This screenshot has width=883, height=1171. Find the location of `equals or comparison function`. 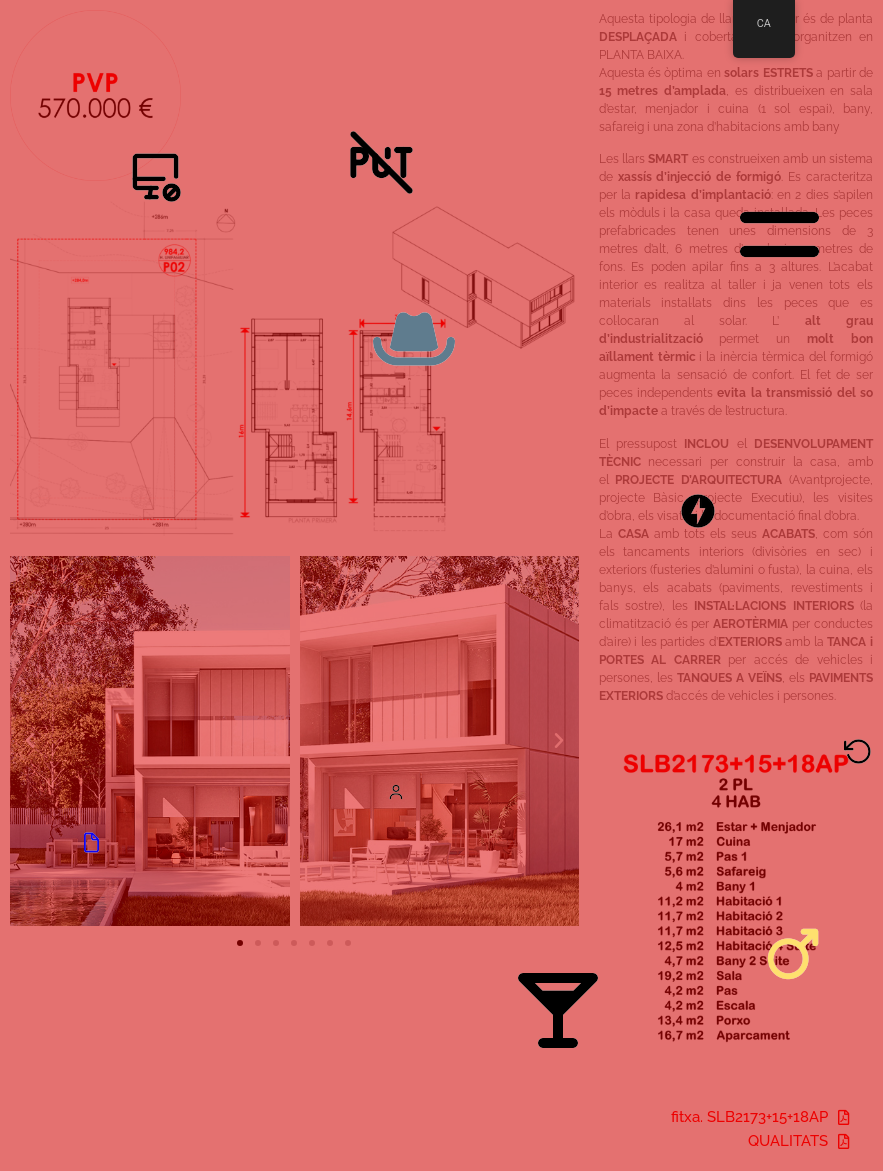

equals or comparison function is located at coordinates (779, 234).